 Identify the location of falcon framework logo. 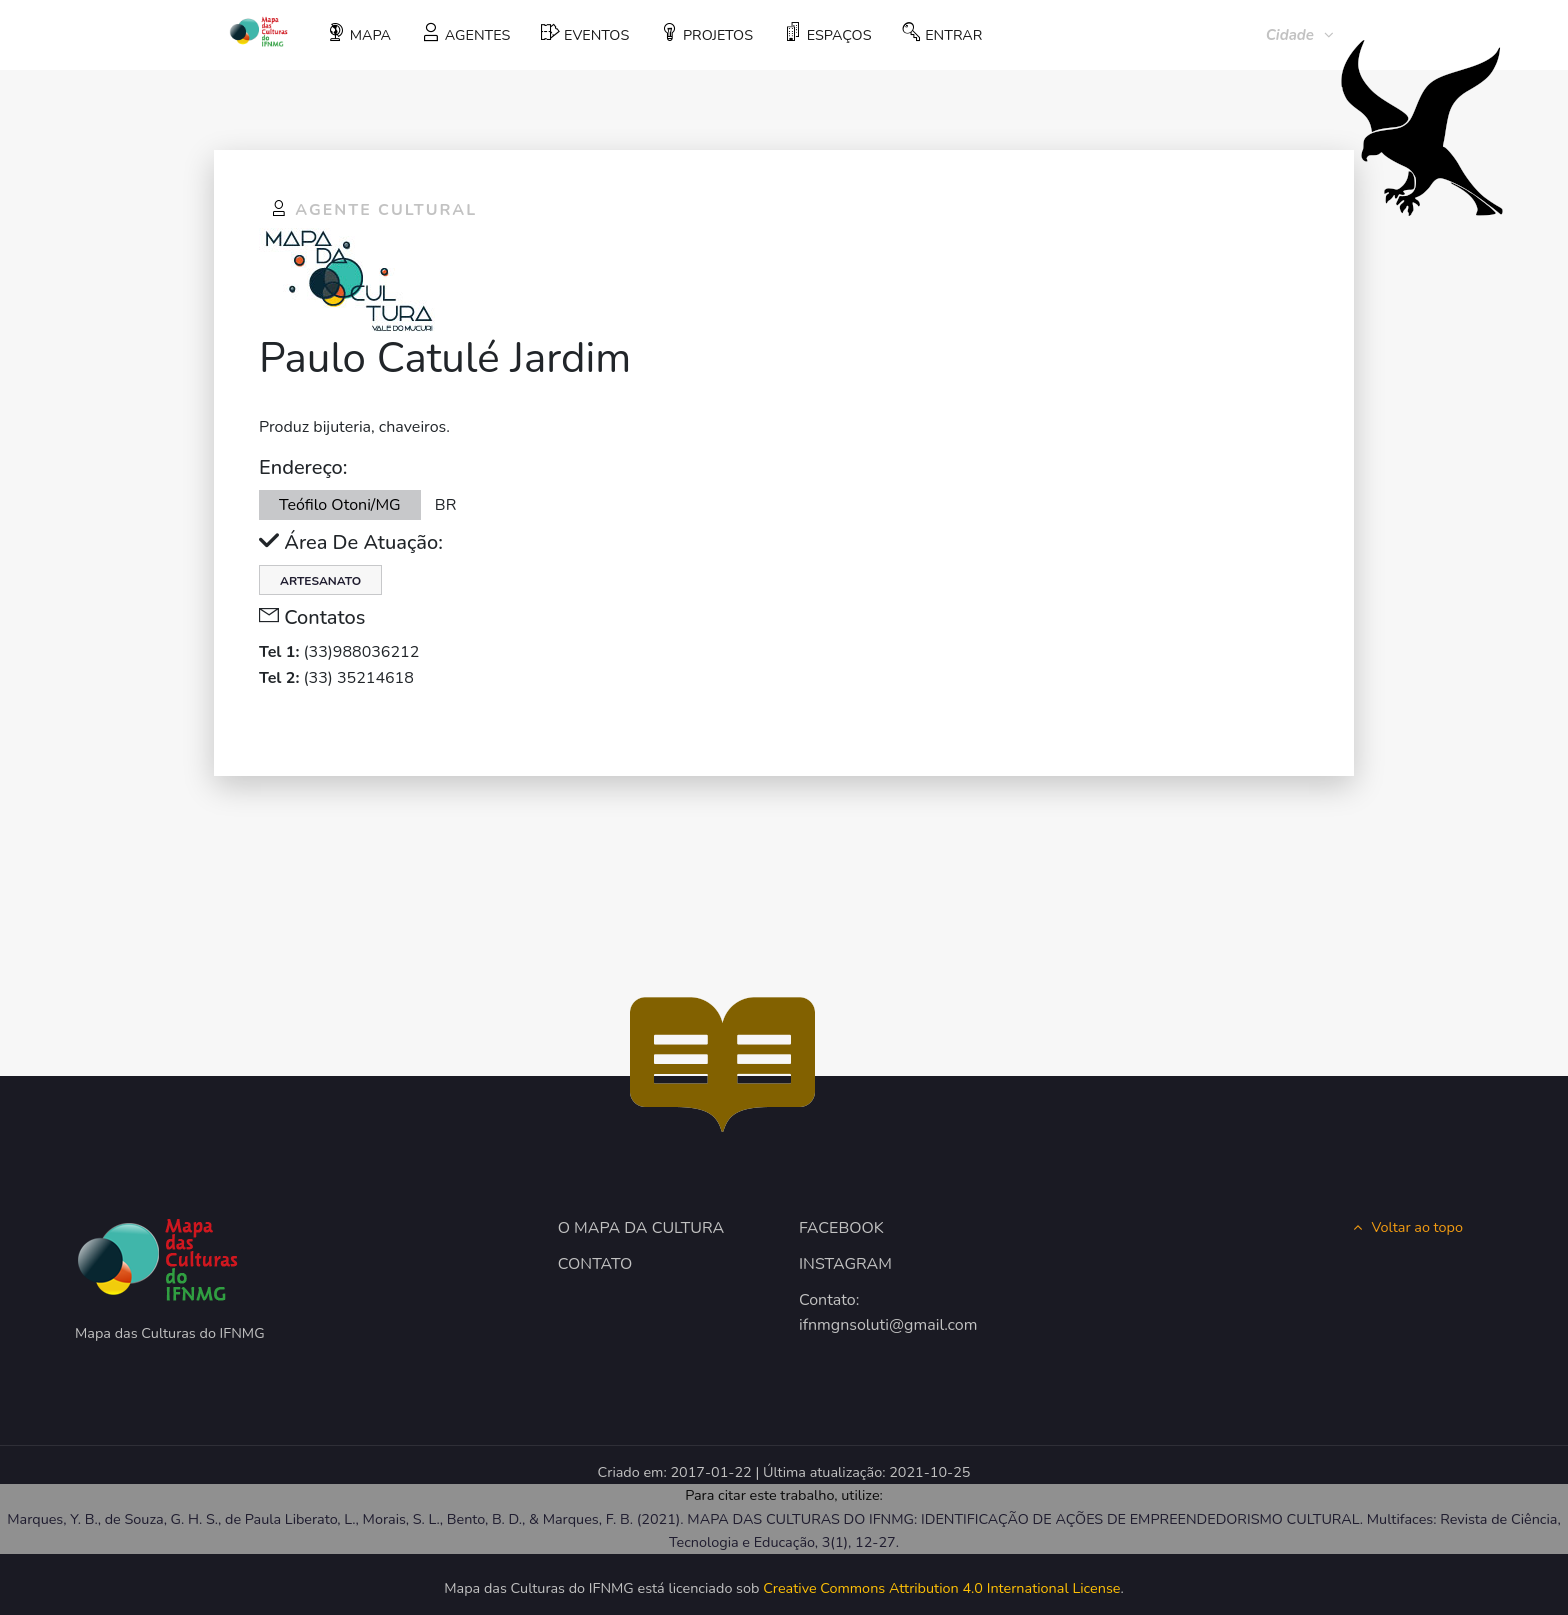
(1422, 128).